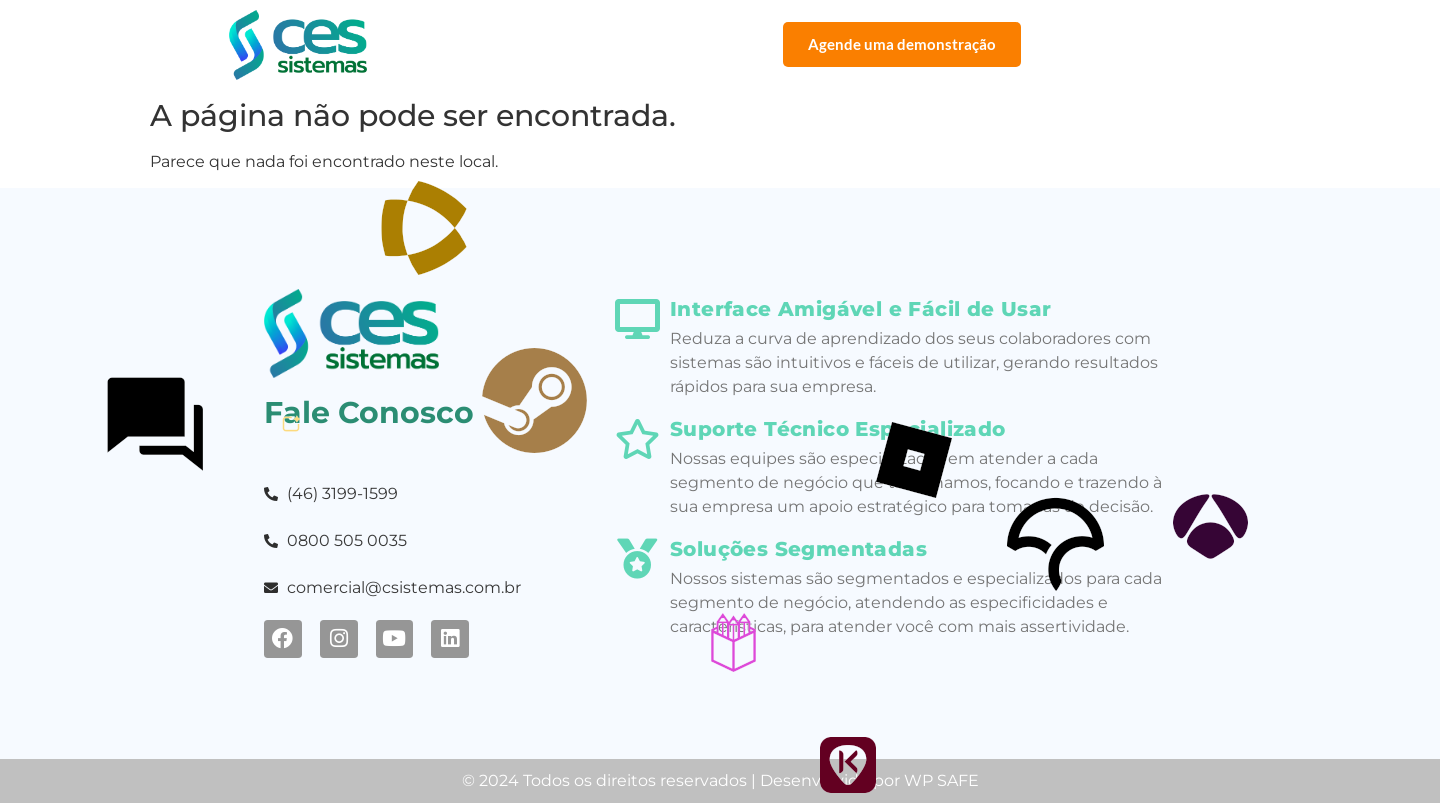 Image resolution: width=1440 pixels, height=803 pixels. What do you see at coordinates (424, 228) in the screenshot?
I see `Clarivate company logo` at bounding box center [424, 228].